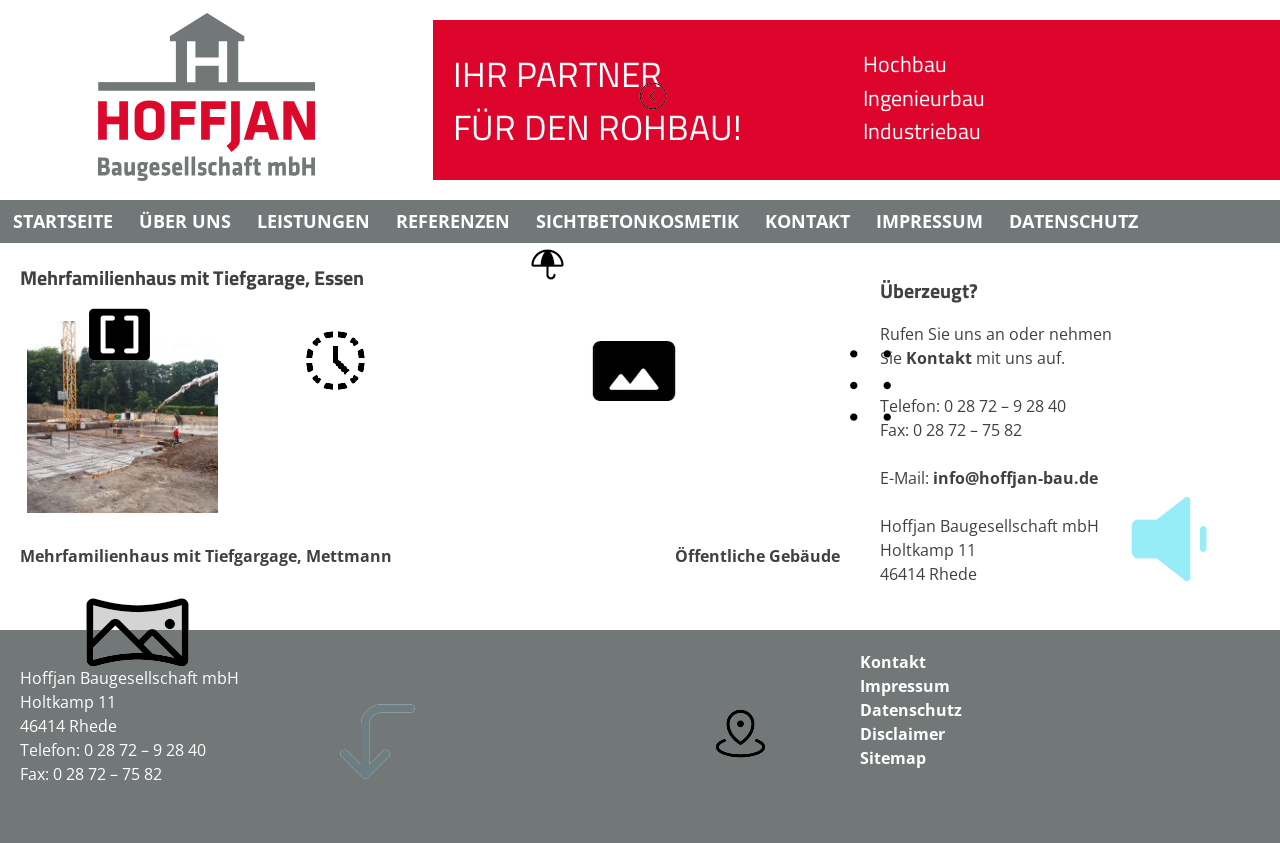  What do you see at coordinates (870, 385) in the screenshot?
I see `drag to reorder items in a list` at bounding box center [870, 385].